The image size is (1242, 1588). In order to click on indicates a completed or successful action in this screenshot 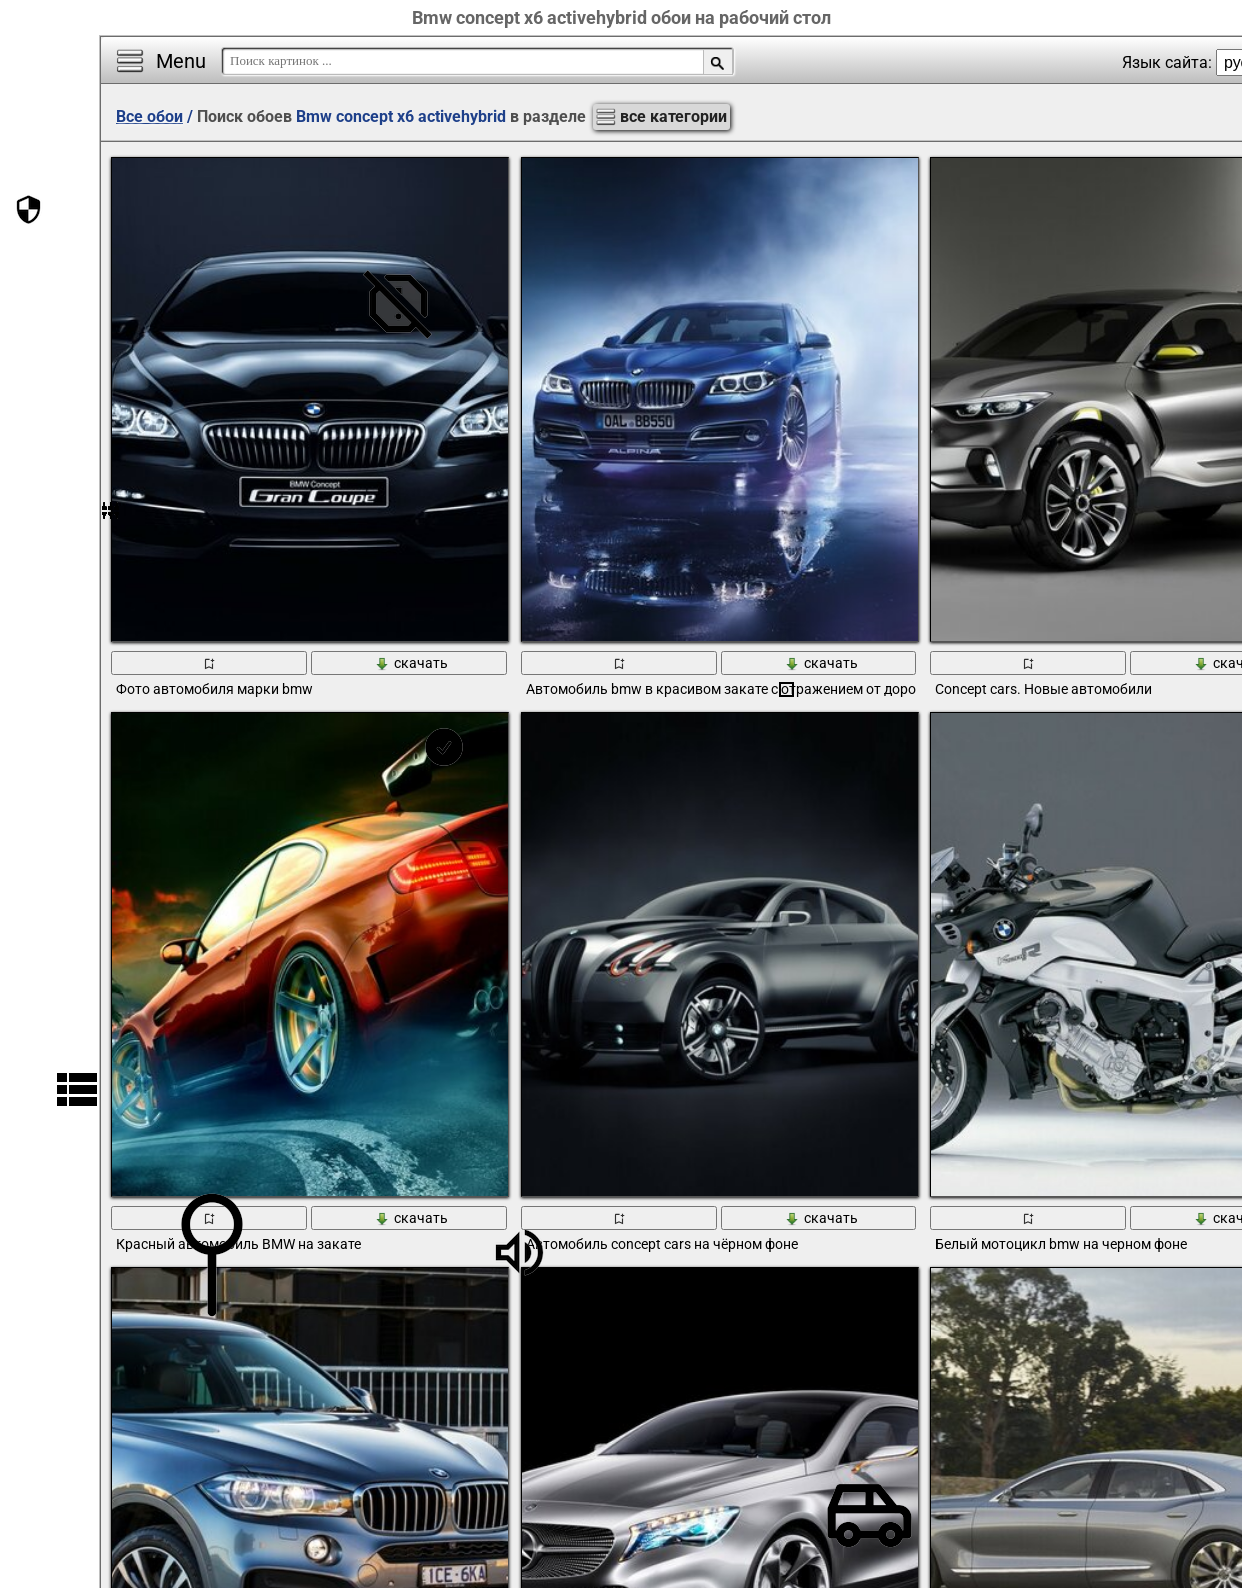, I will do `click(444, 747)`.